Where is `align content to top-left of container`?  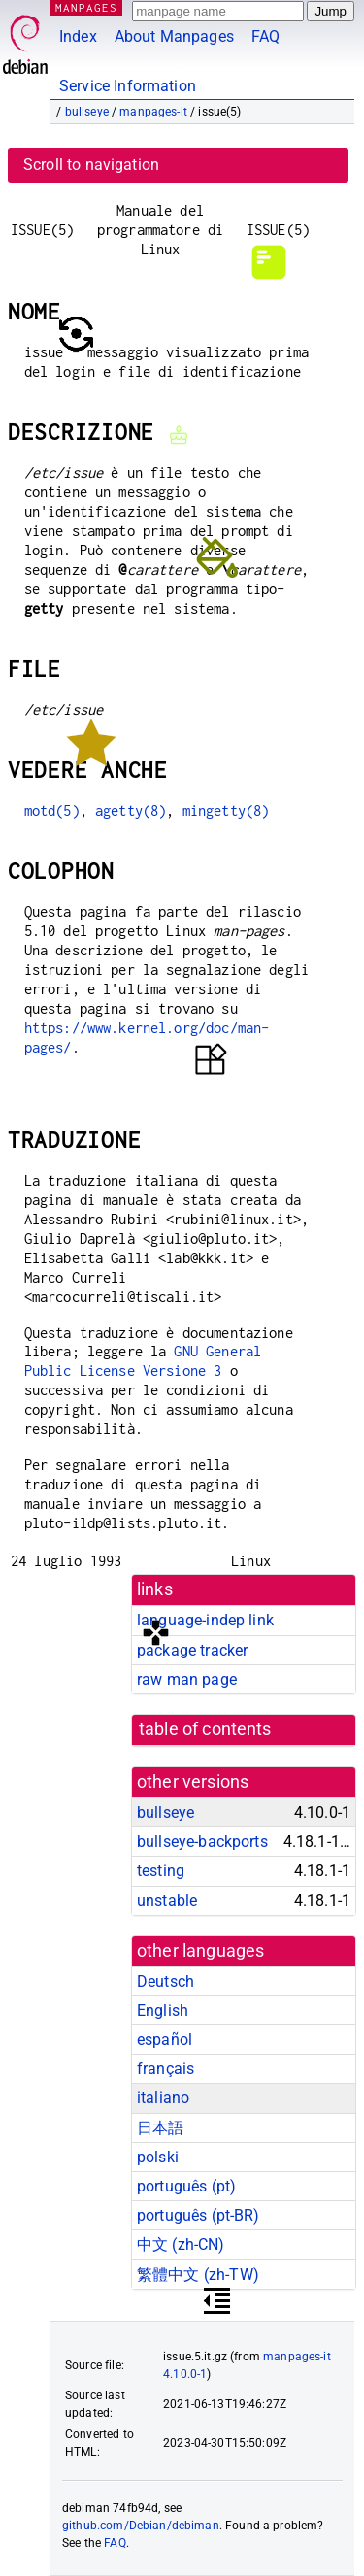 align content to top-left of container is located at coordinates (269, 262).